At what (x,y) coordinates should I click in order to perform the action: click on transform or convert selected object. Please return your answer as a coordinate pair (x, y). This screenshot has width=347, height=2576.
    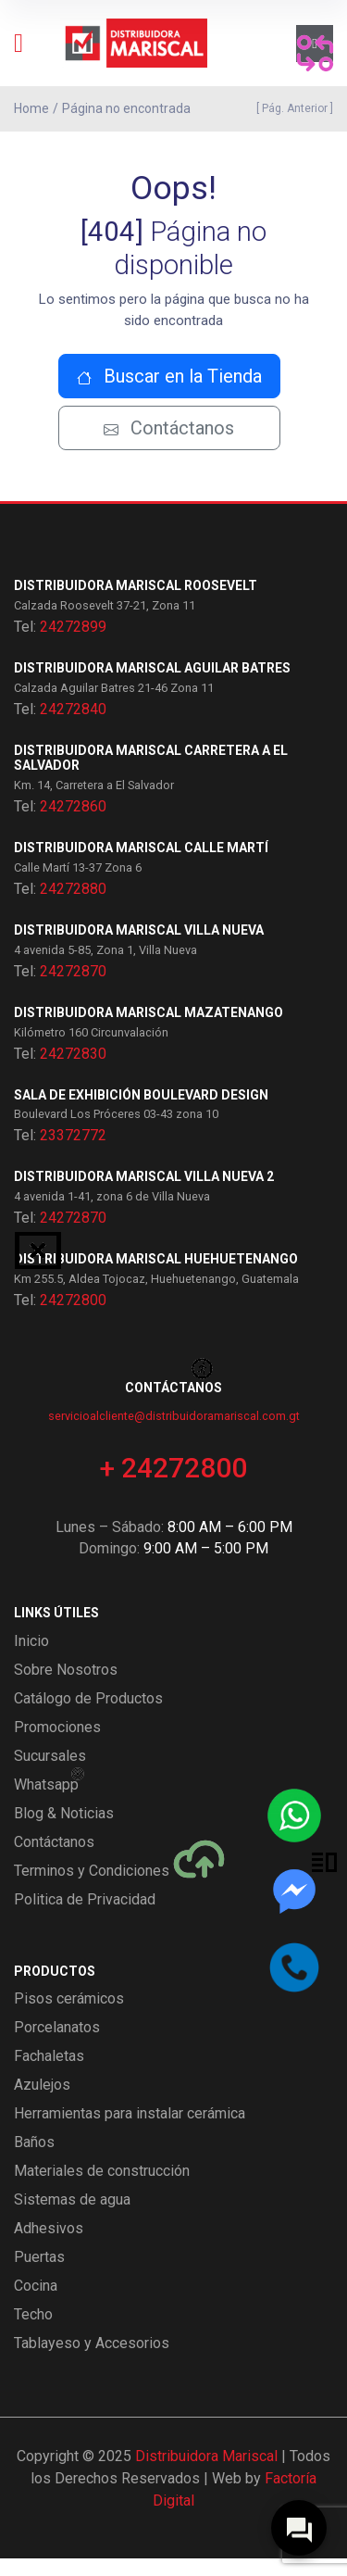
    Looking at the image, I should click on (315, 53).